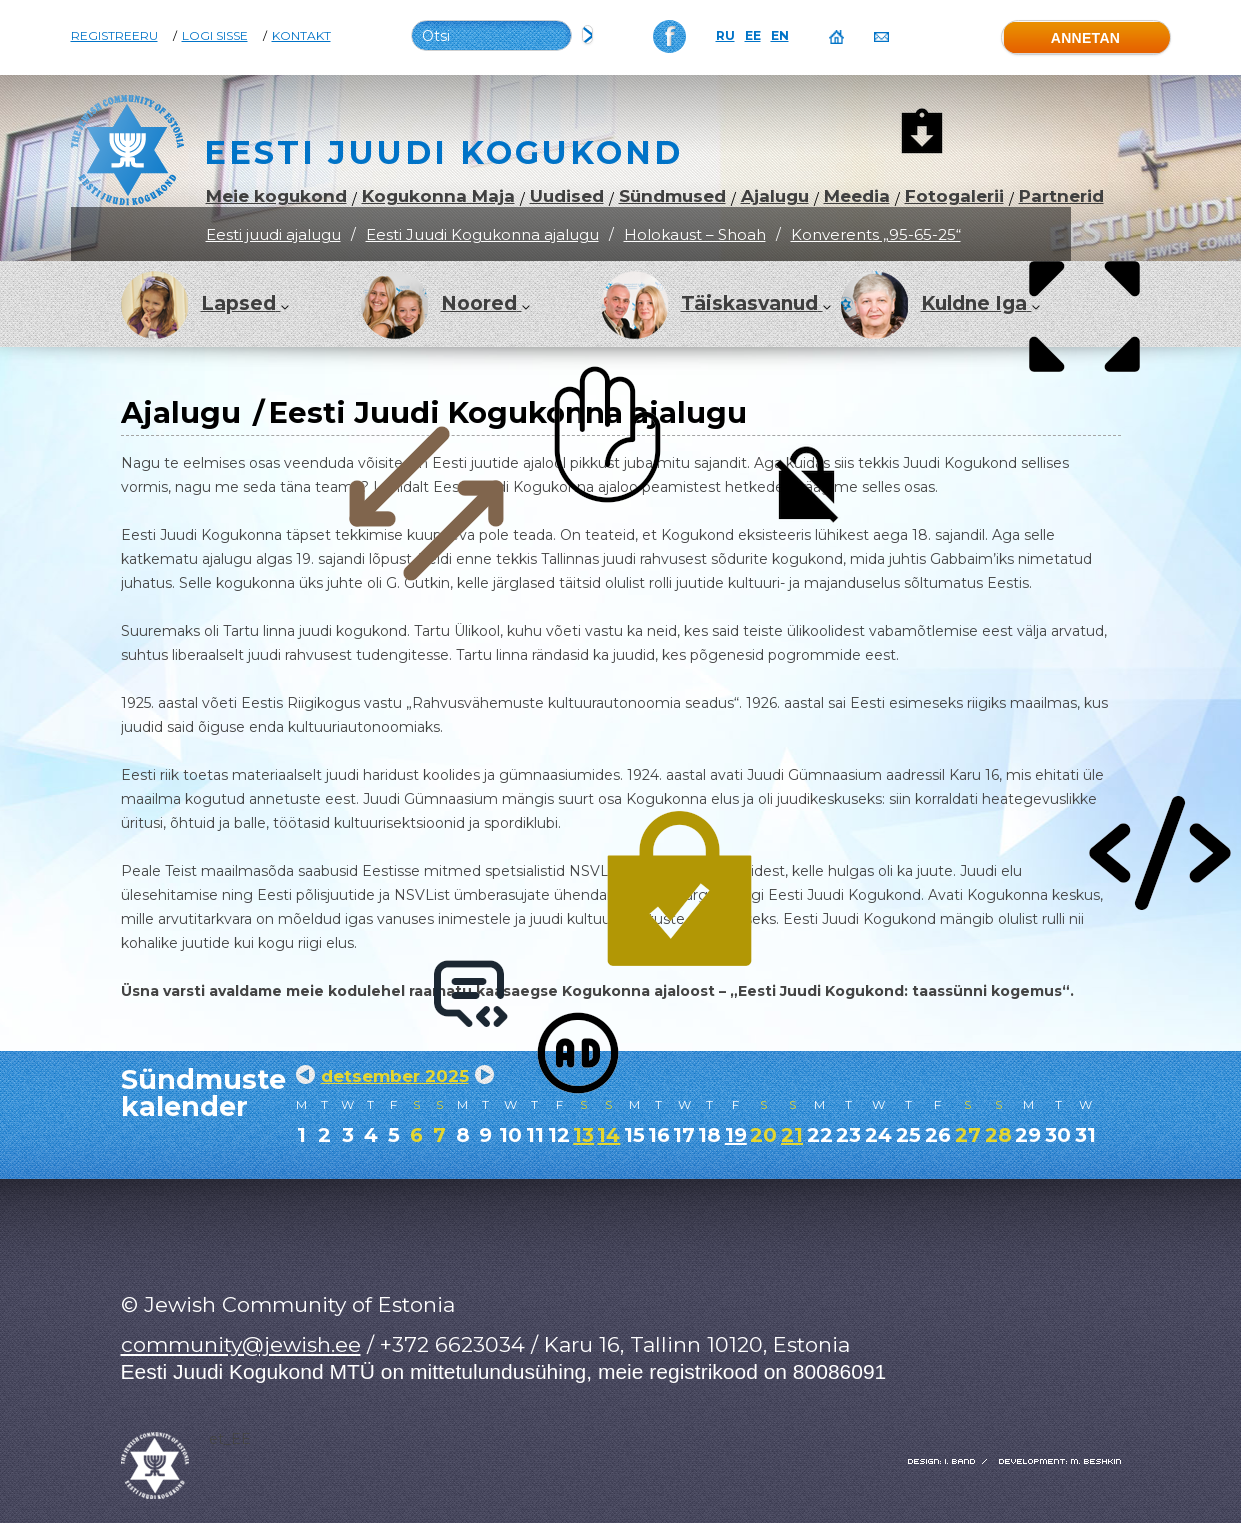  I want to click on view or edit source code, so click(1160, 853).